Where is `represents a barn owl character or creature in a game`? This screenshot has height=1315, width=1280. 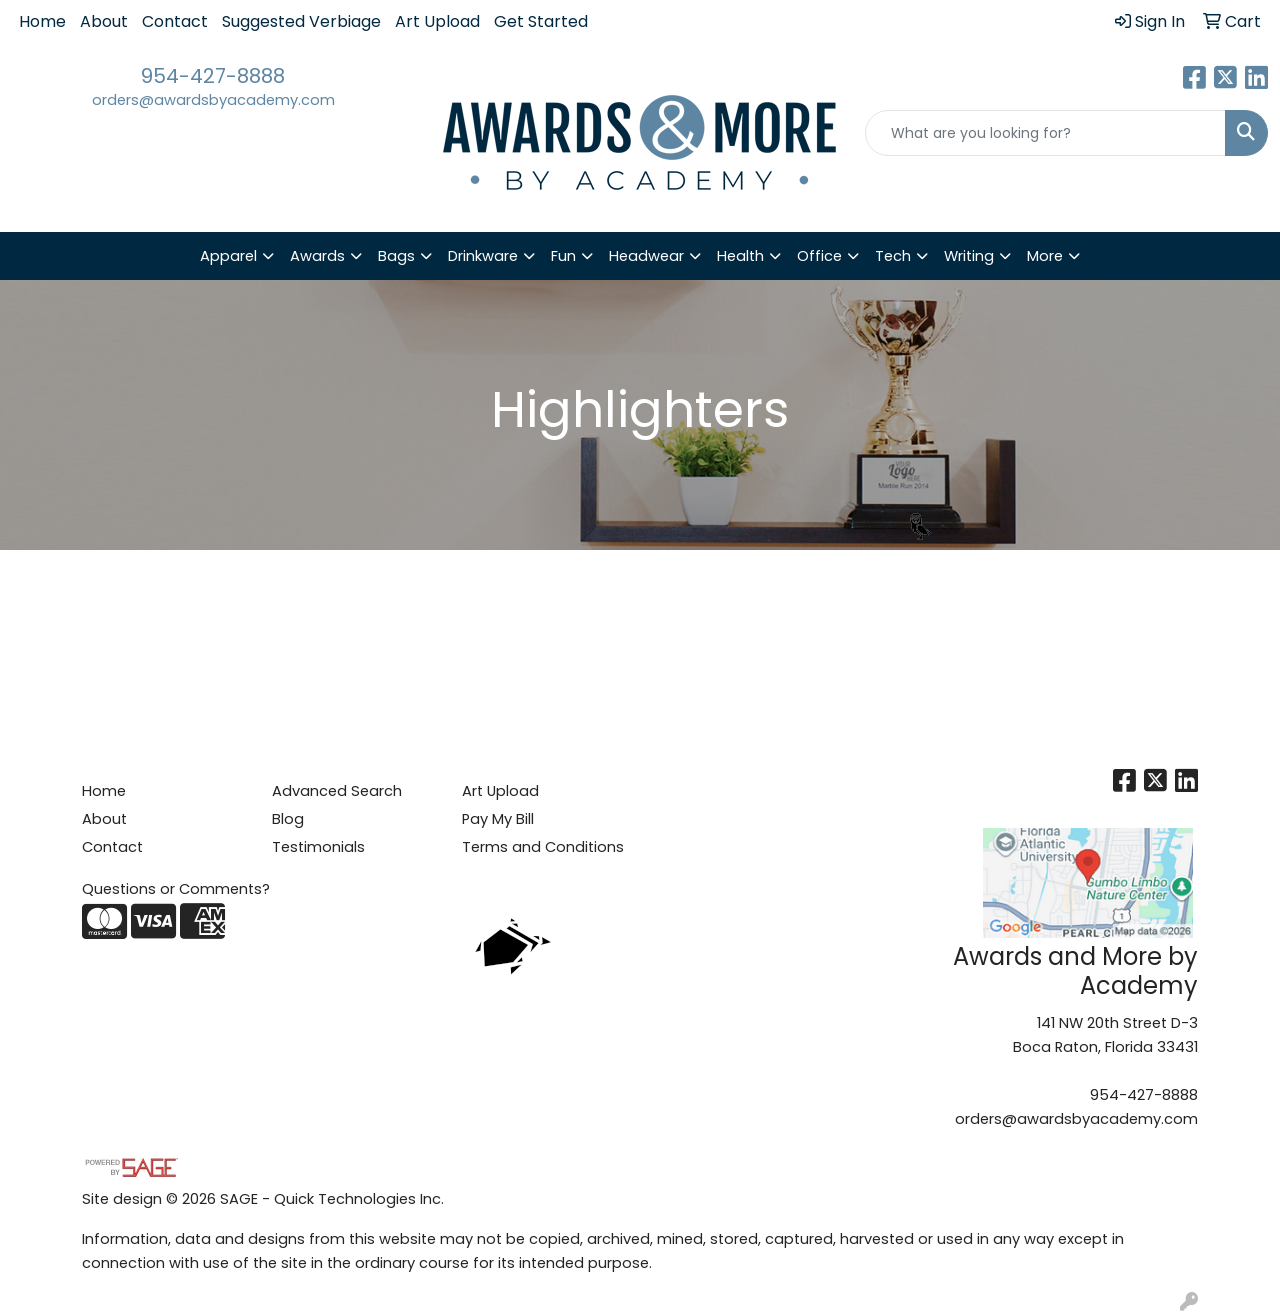 represents a barn owl character or creature in a game is located at coordinates (921, 526).